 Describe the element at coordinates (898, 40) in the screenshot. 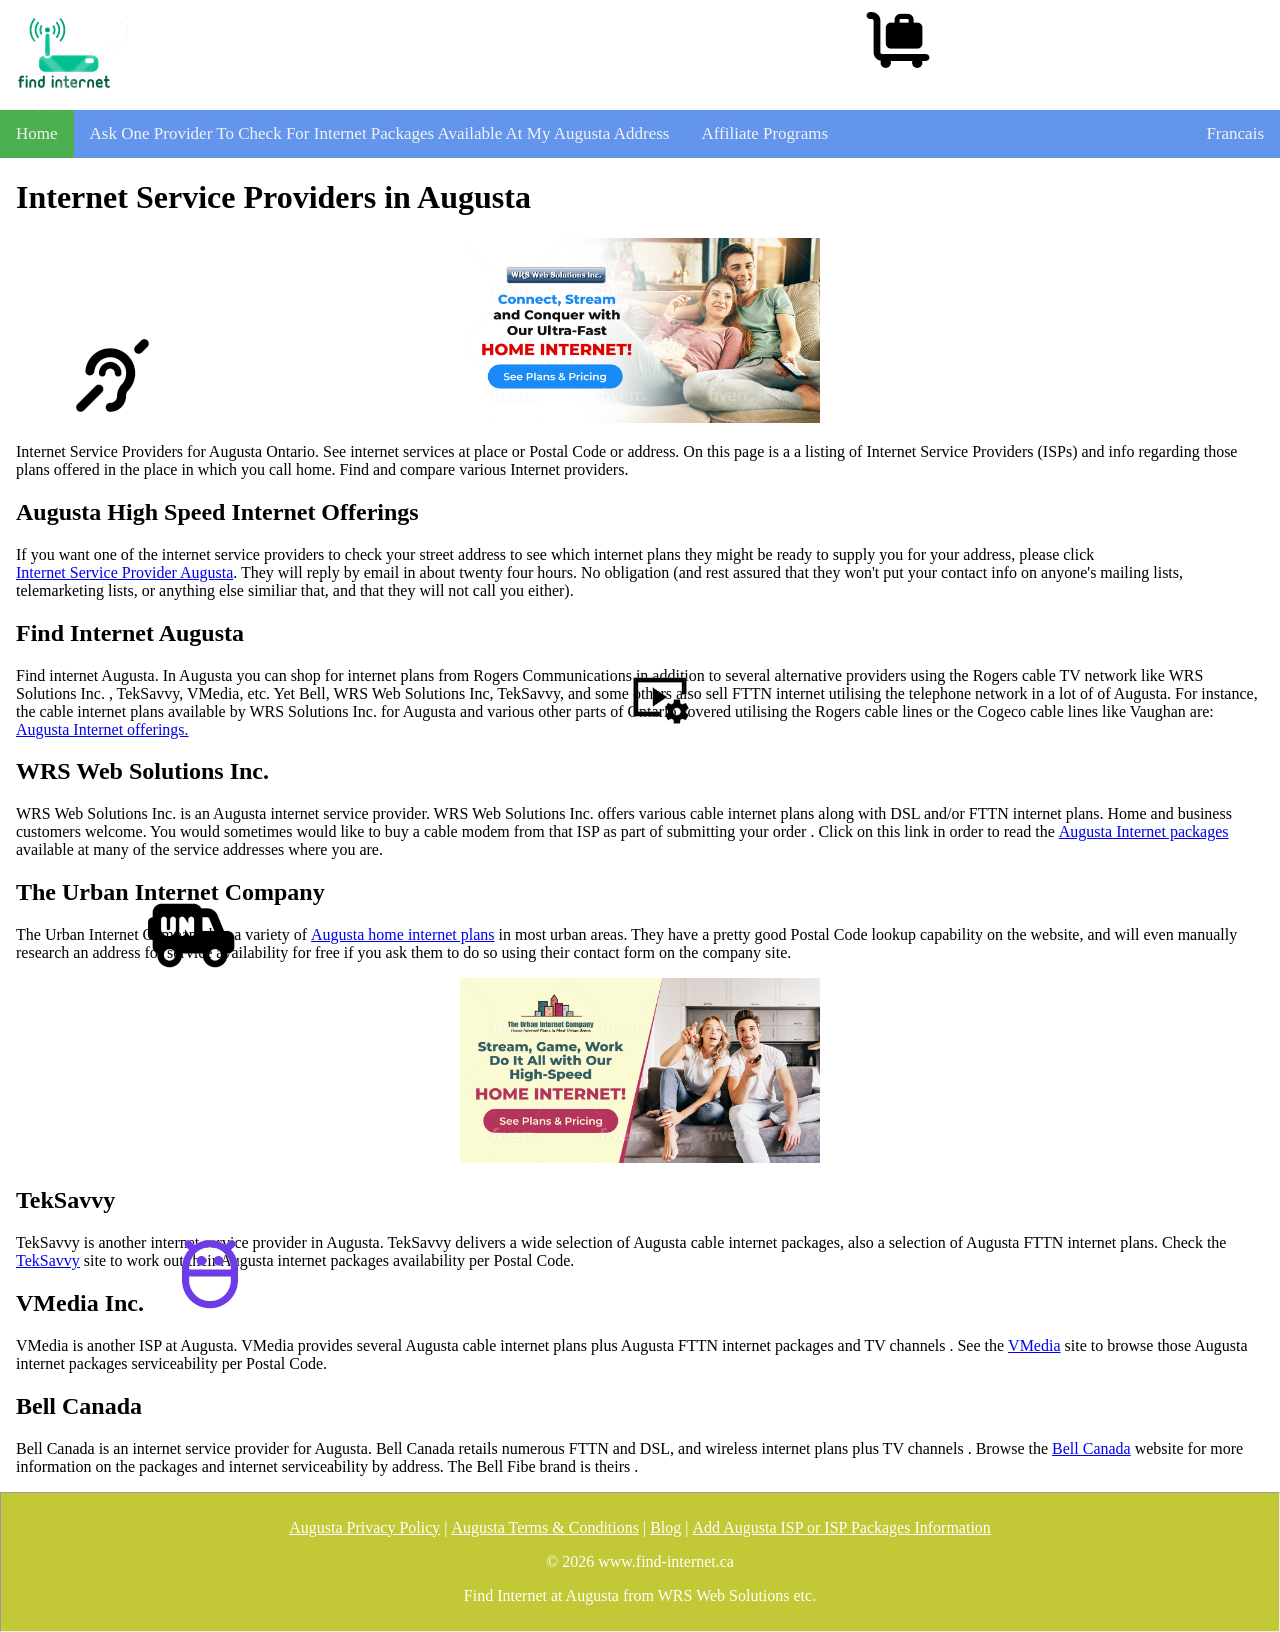

I see `luggage cart or baggage trolley` at that location.